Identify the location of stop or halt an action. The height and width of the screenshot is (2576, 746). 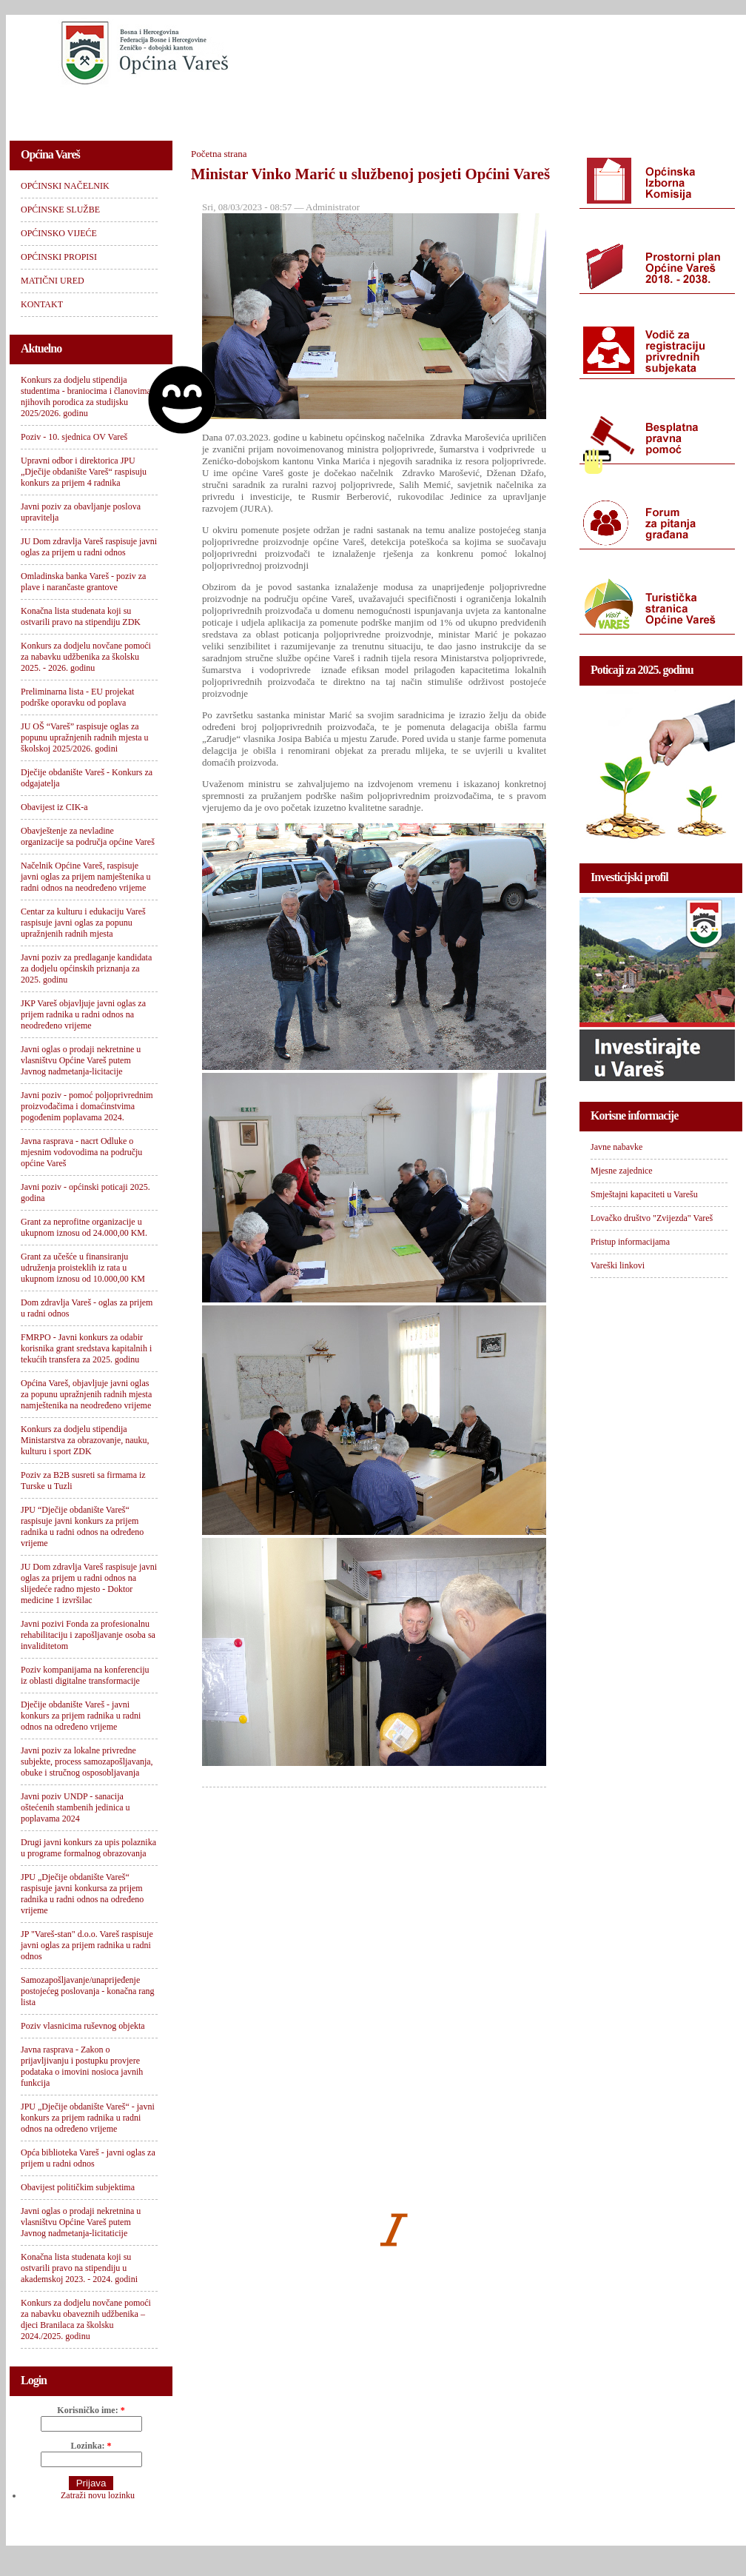
(594, 461).